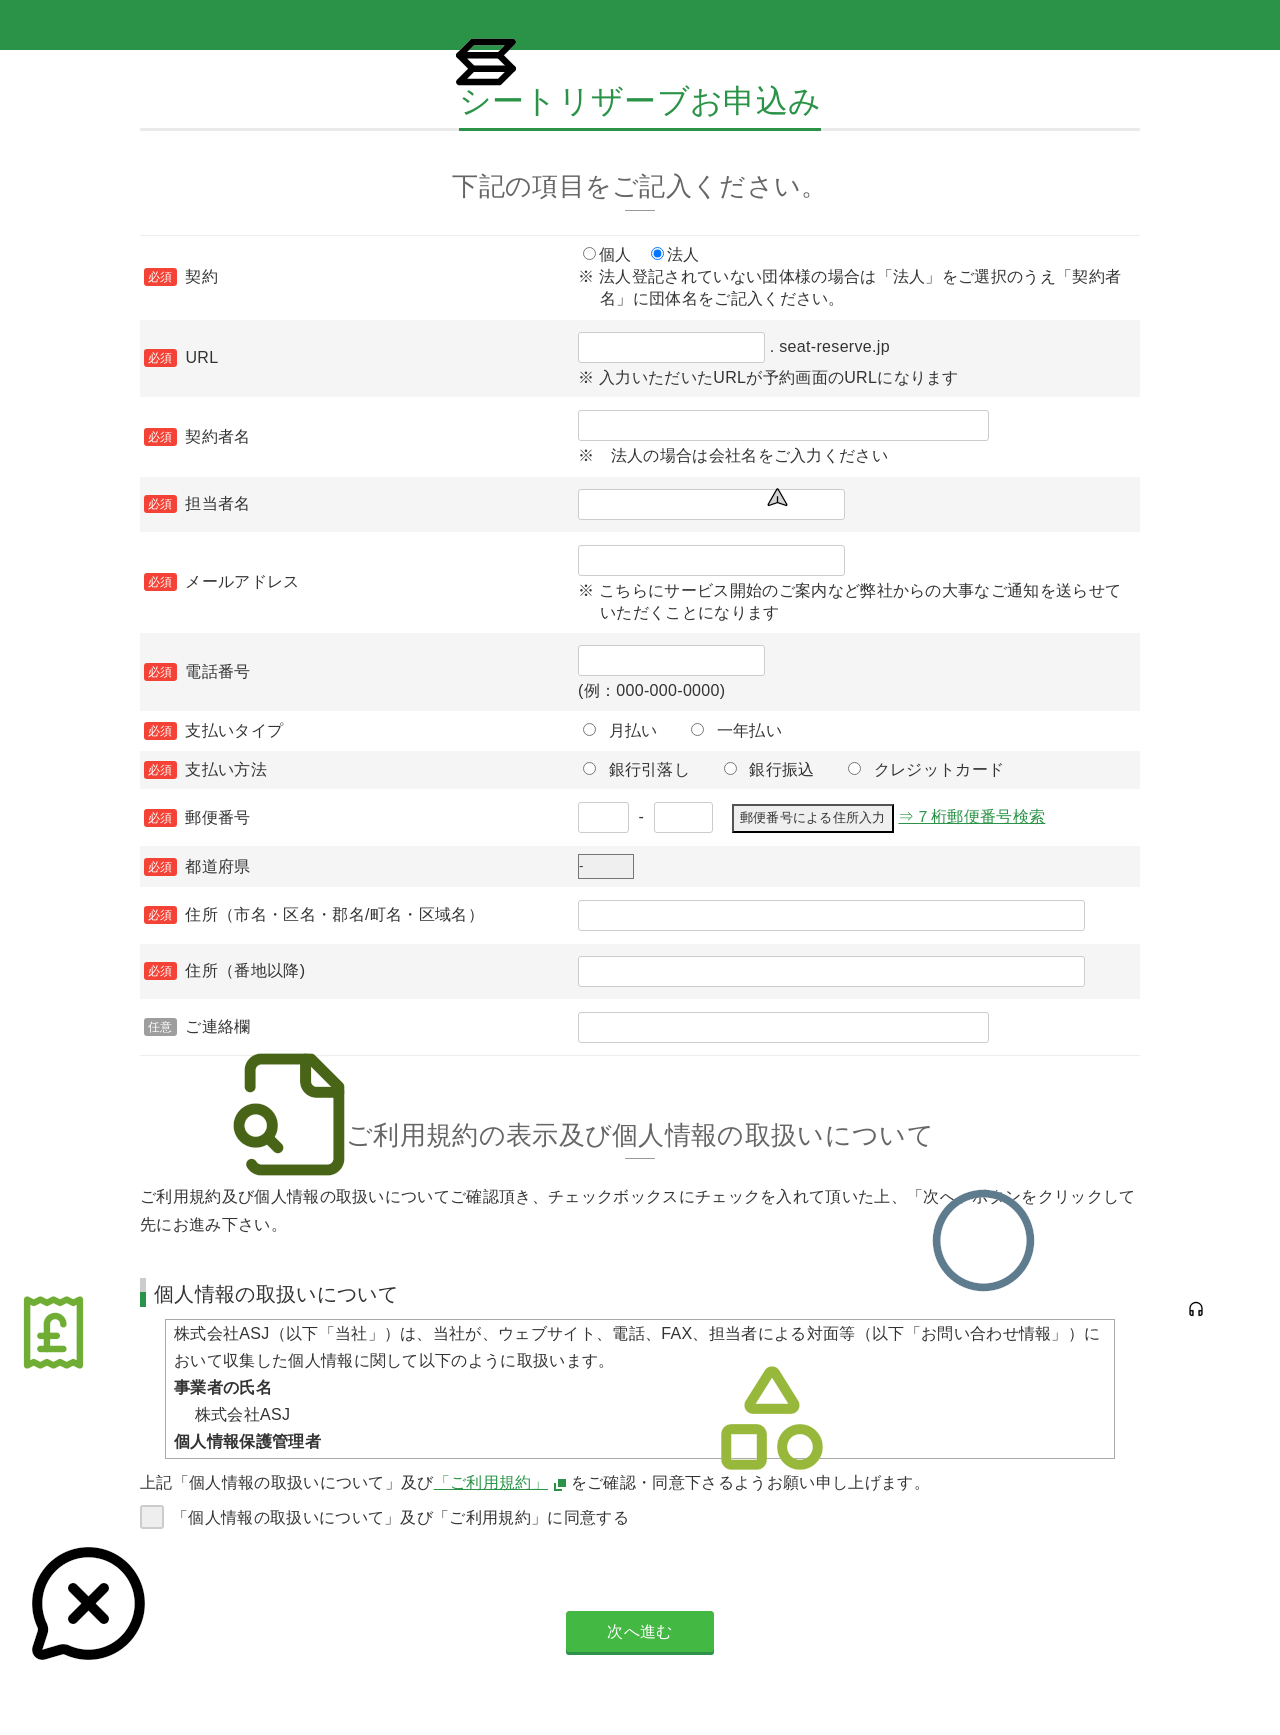  What do you see at coordinates (486, 62) in the screenshot?
I see `view solana cryptocurrency balance` at bounding box center [486, 62].